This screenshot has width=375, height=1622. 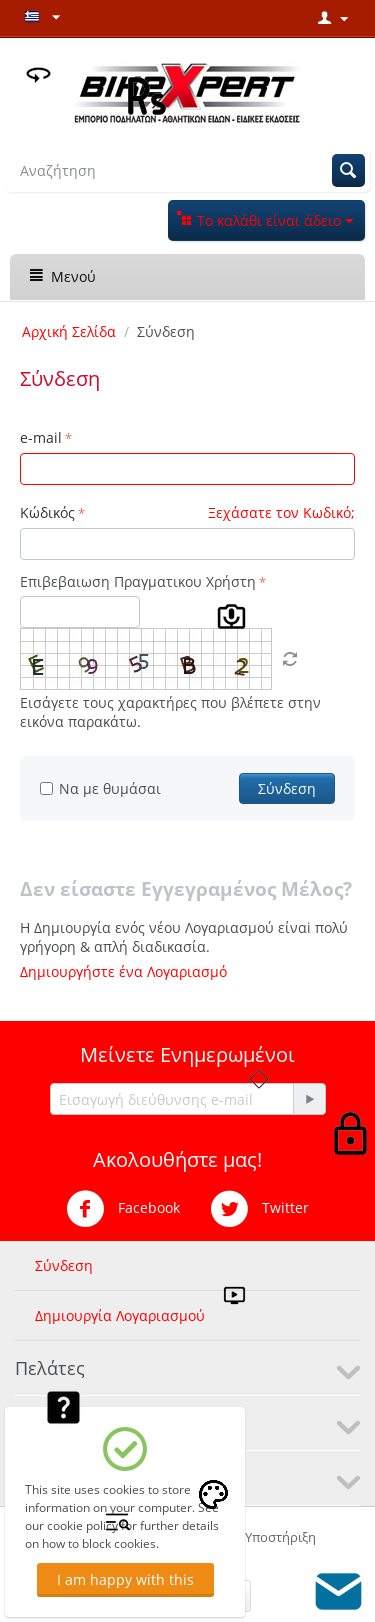 I want to click on open your email inbox, so click(x=338, y=1591).